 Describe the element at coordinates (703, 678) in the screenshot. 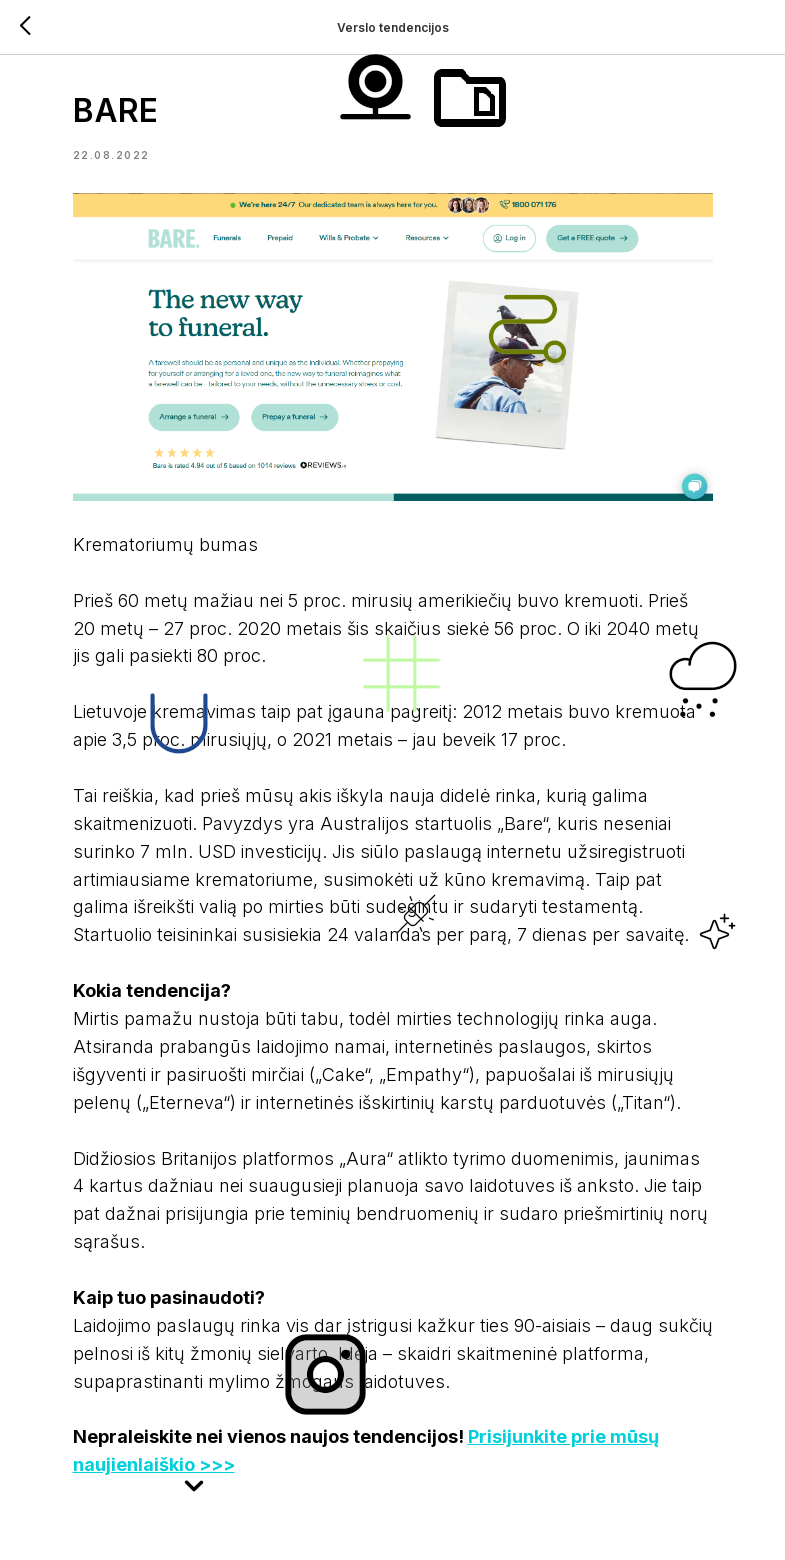

I see `indicates snowy weather conditions` at that location.